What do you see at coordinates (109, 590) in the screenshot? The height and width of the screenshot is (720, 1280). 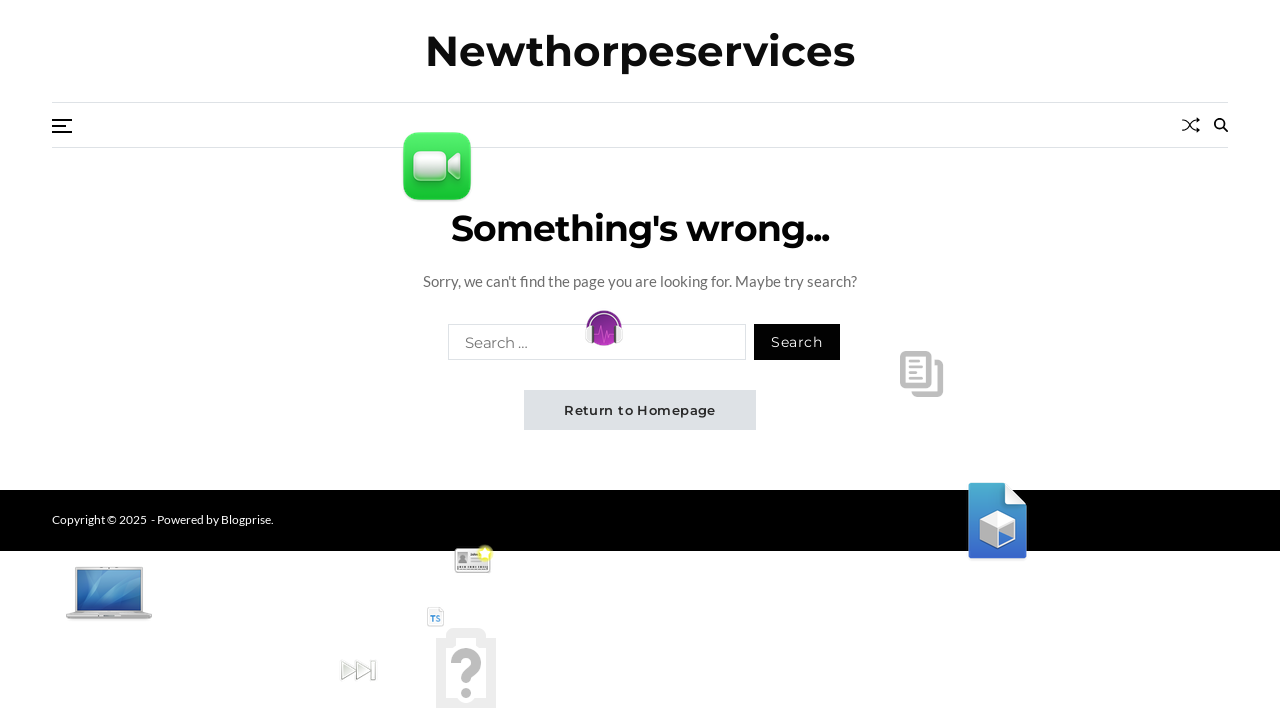 I see `represents a macbook pro device in system settings` at bounding box center [109, 590].